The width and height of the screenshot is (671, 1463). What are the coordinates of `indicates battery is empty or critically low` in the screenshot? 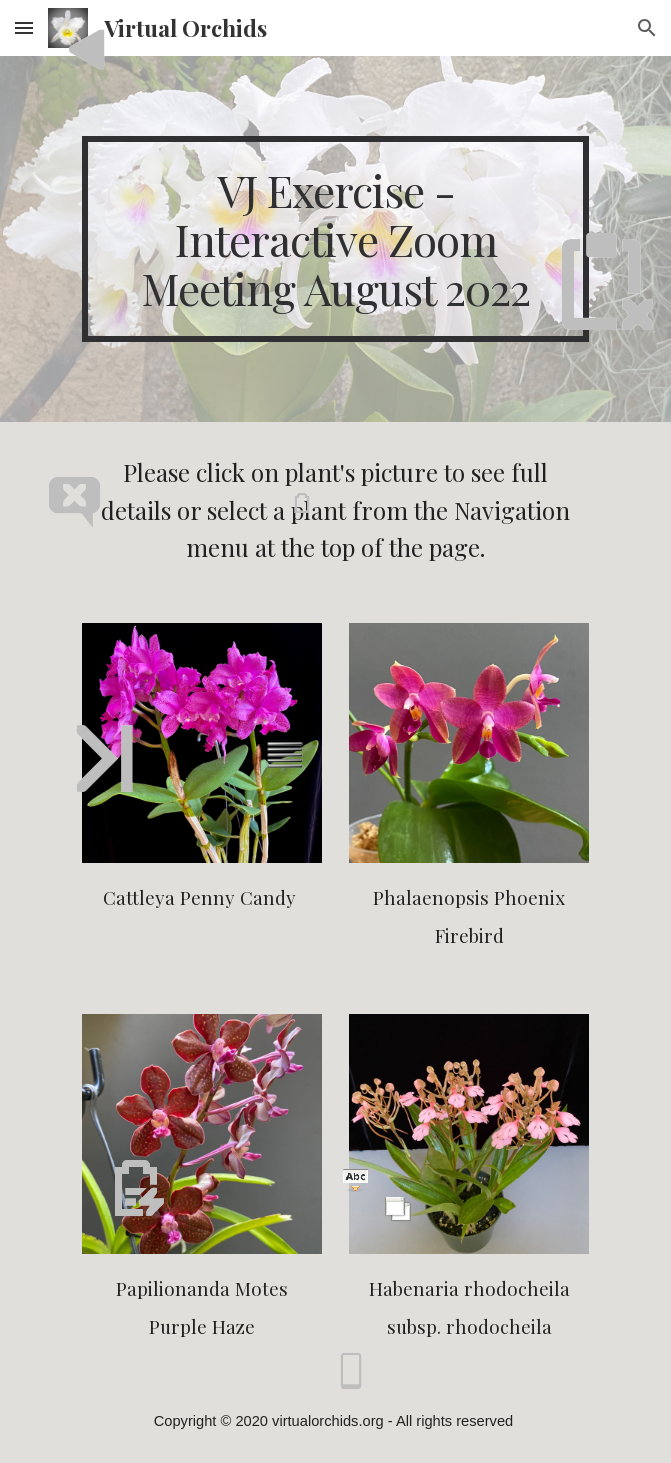 It's located at (302, 503).